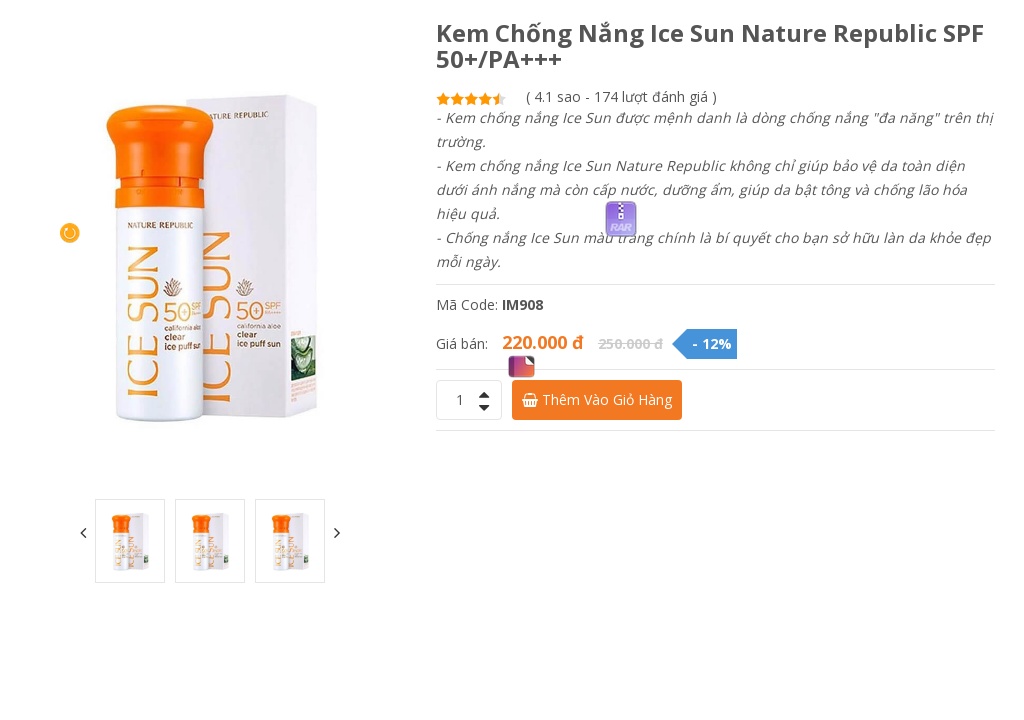 Image resolution: width=1024 pixels, height=720 pixels. Describe the element at coordinates (70, 233) in the screenshot. I see `restart the system` at that location.